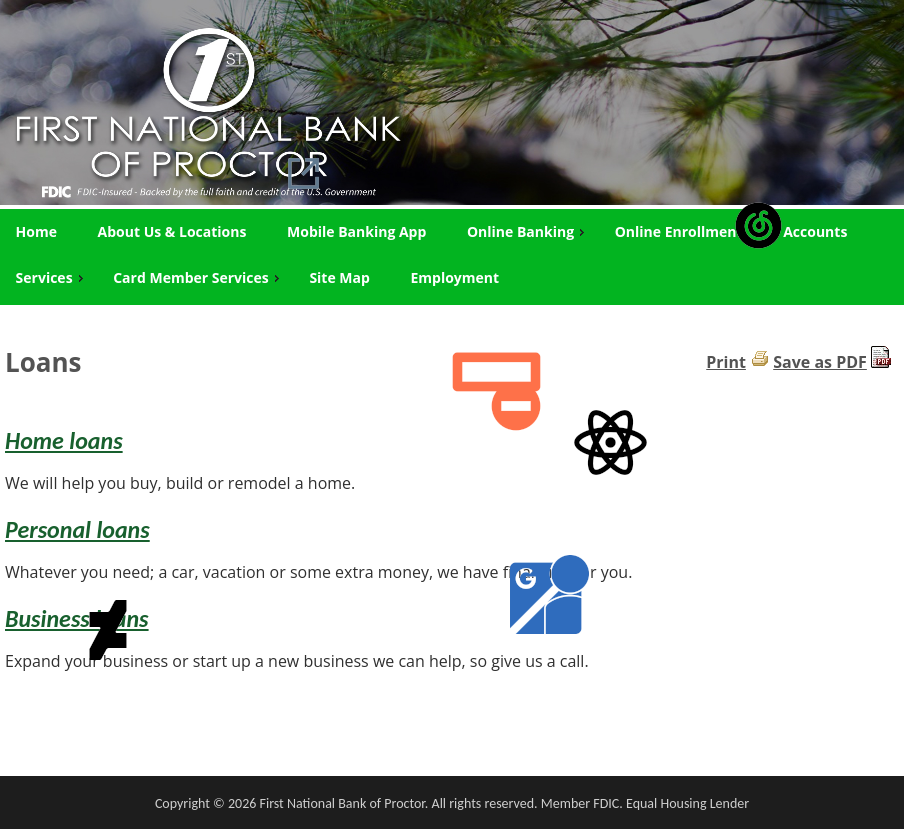 Image resolution: width=904 pixels, height=829 pixels. I want to click on react.js framework logo, so click(610, 442).